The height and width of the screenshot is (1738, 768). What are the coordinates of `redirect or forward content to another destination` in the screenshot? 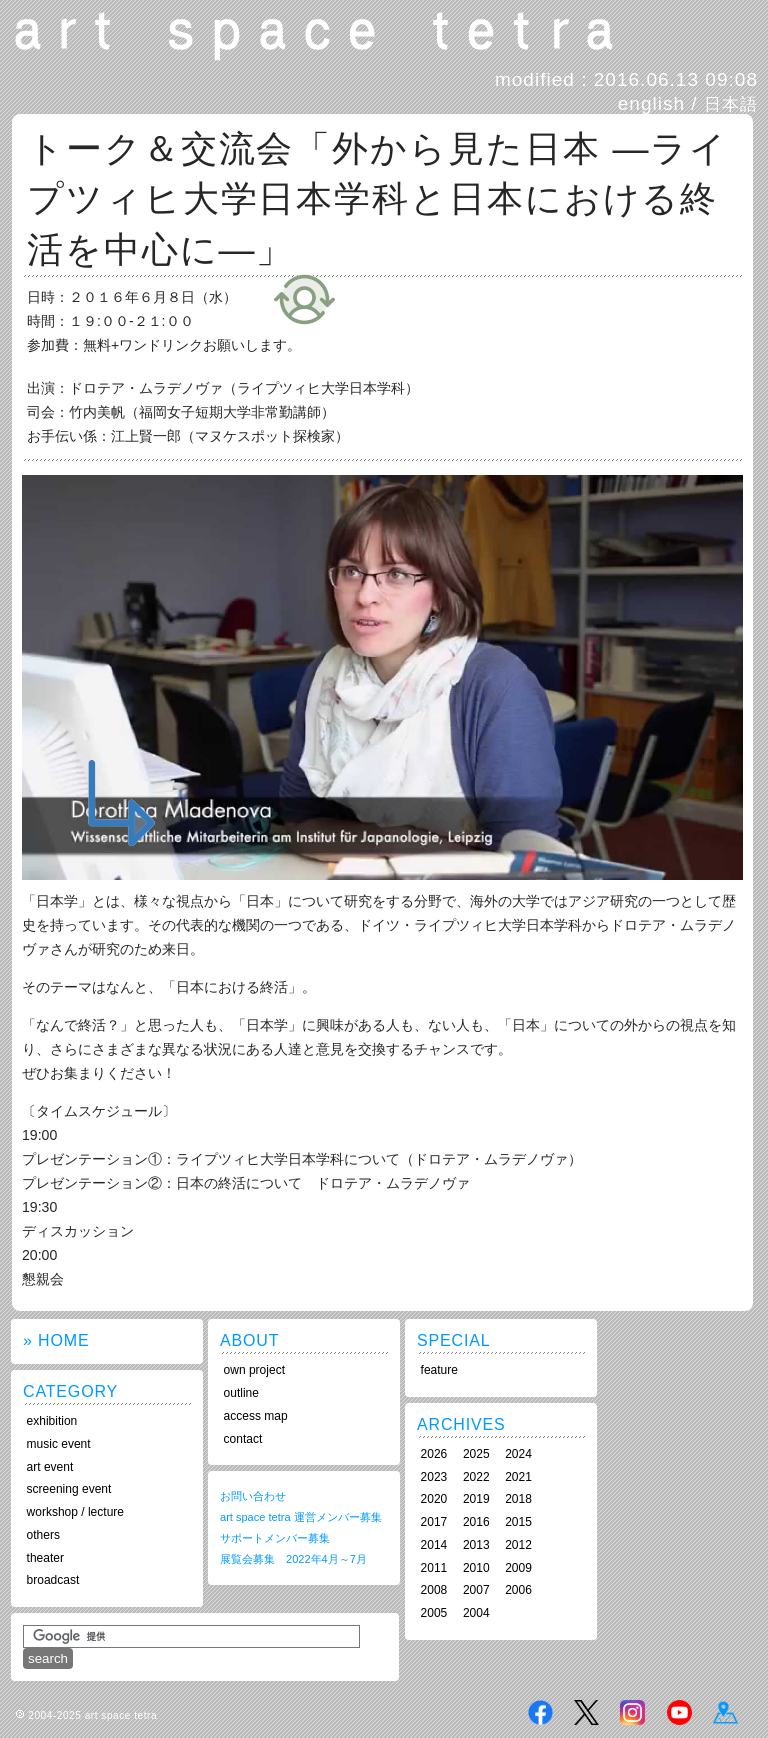 It's located at (115, 803).